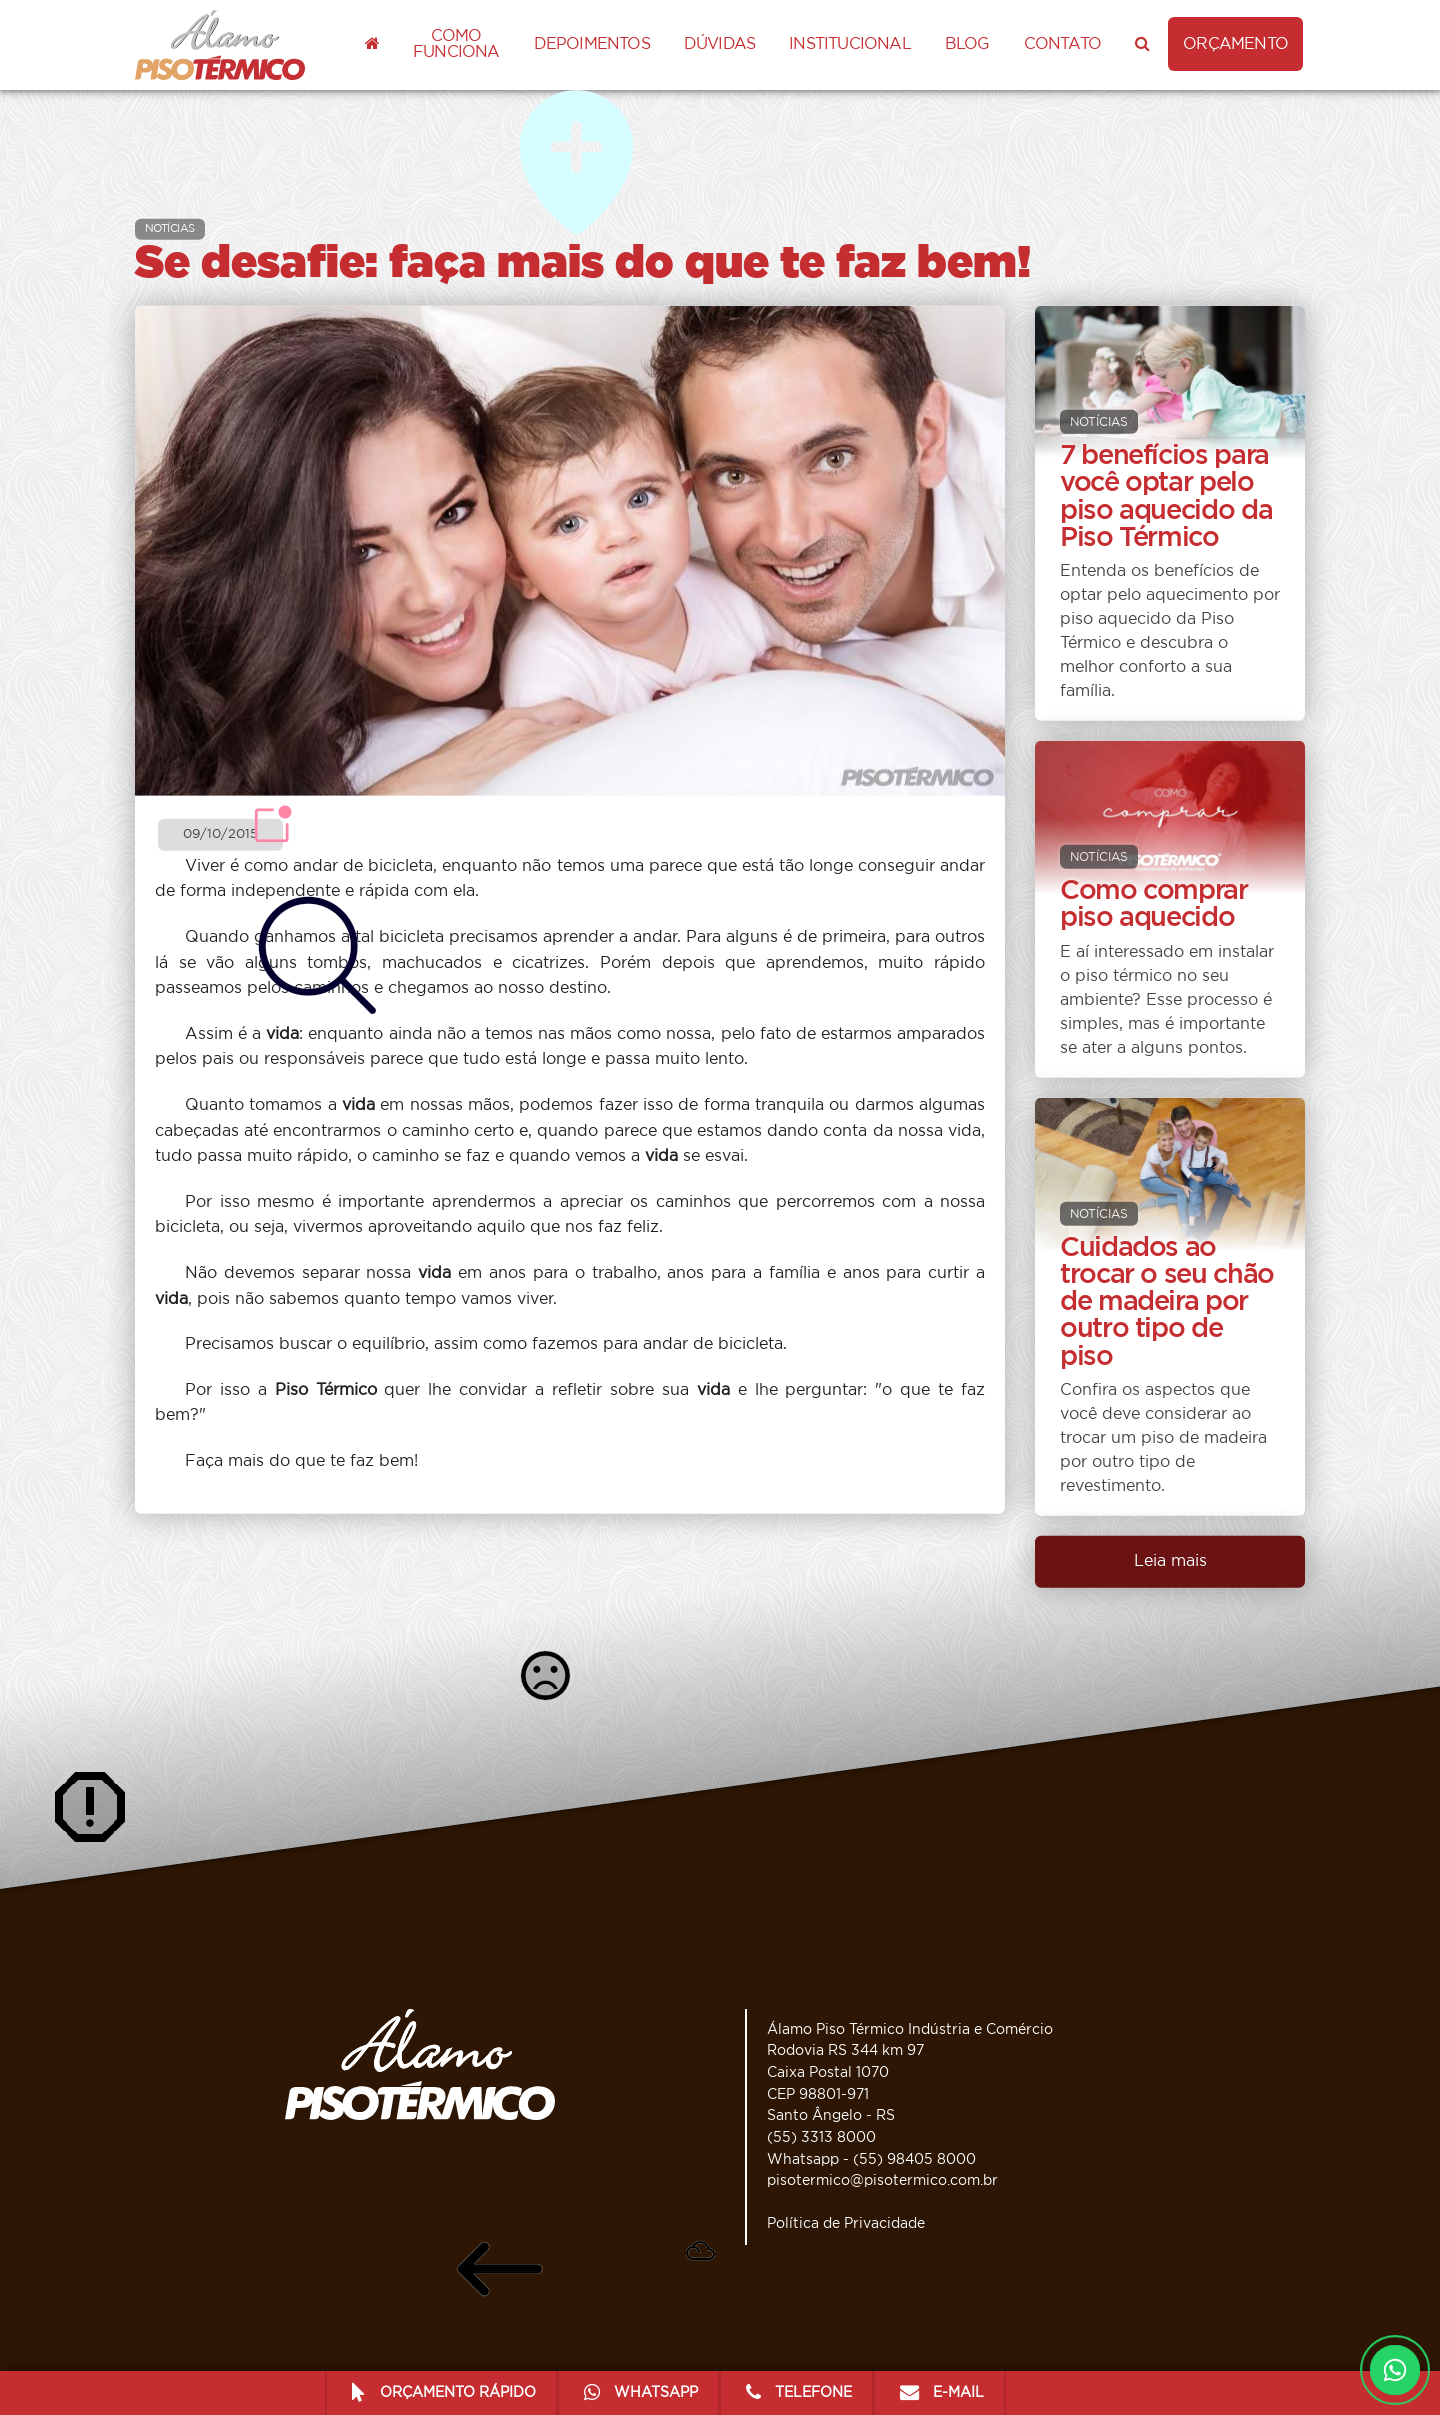 The image size is (1440, 2415). What do you see at coordinates (700, 2250) in the screenshot?
I see `view cloud storage` at bounding box center [700, 2250].